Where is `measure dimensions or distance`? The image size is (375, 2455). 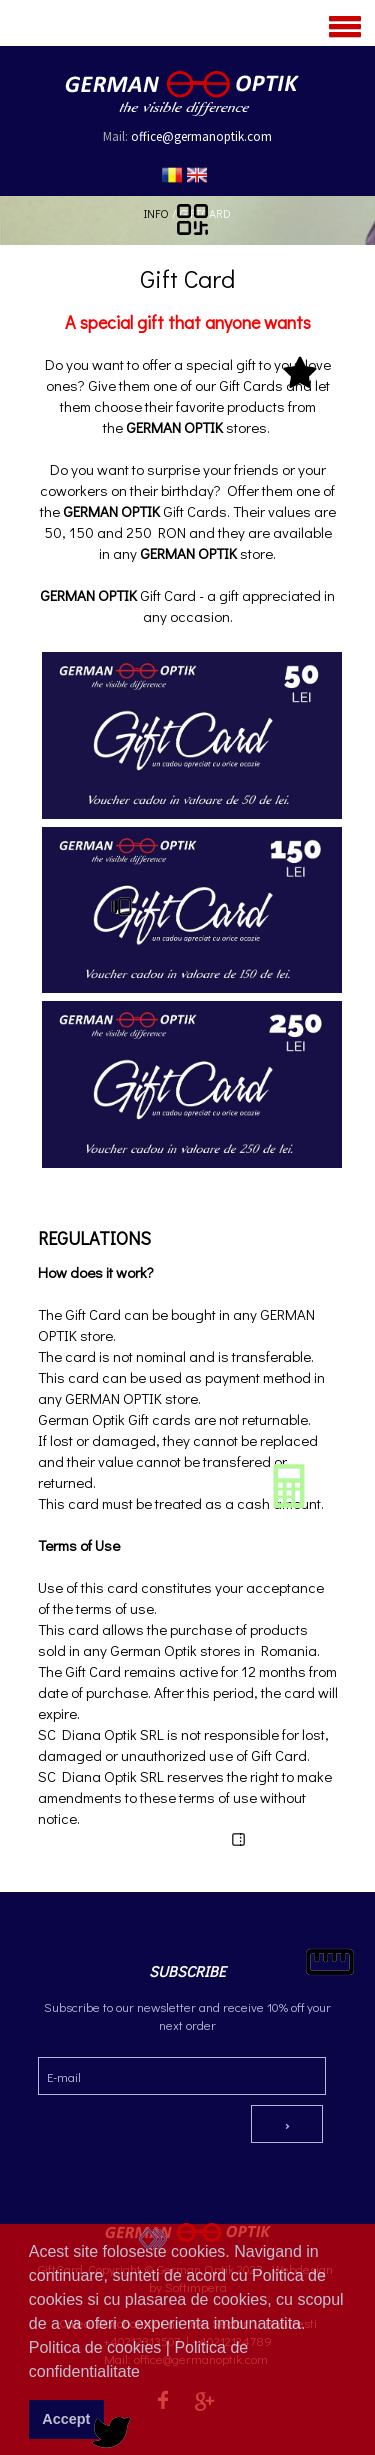 measure dimensions or distance is located at coordinates (330, 1962).